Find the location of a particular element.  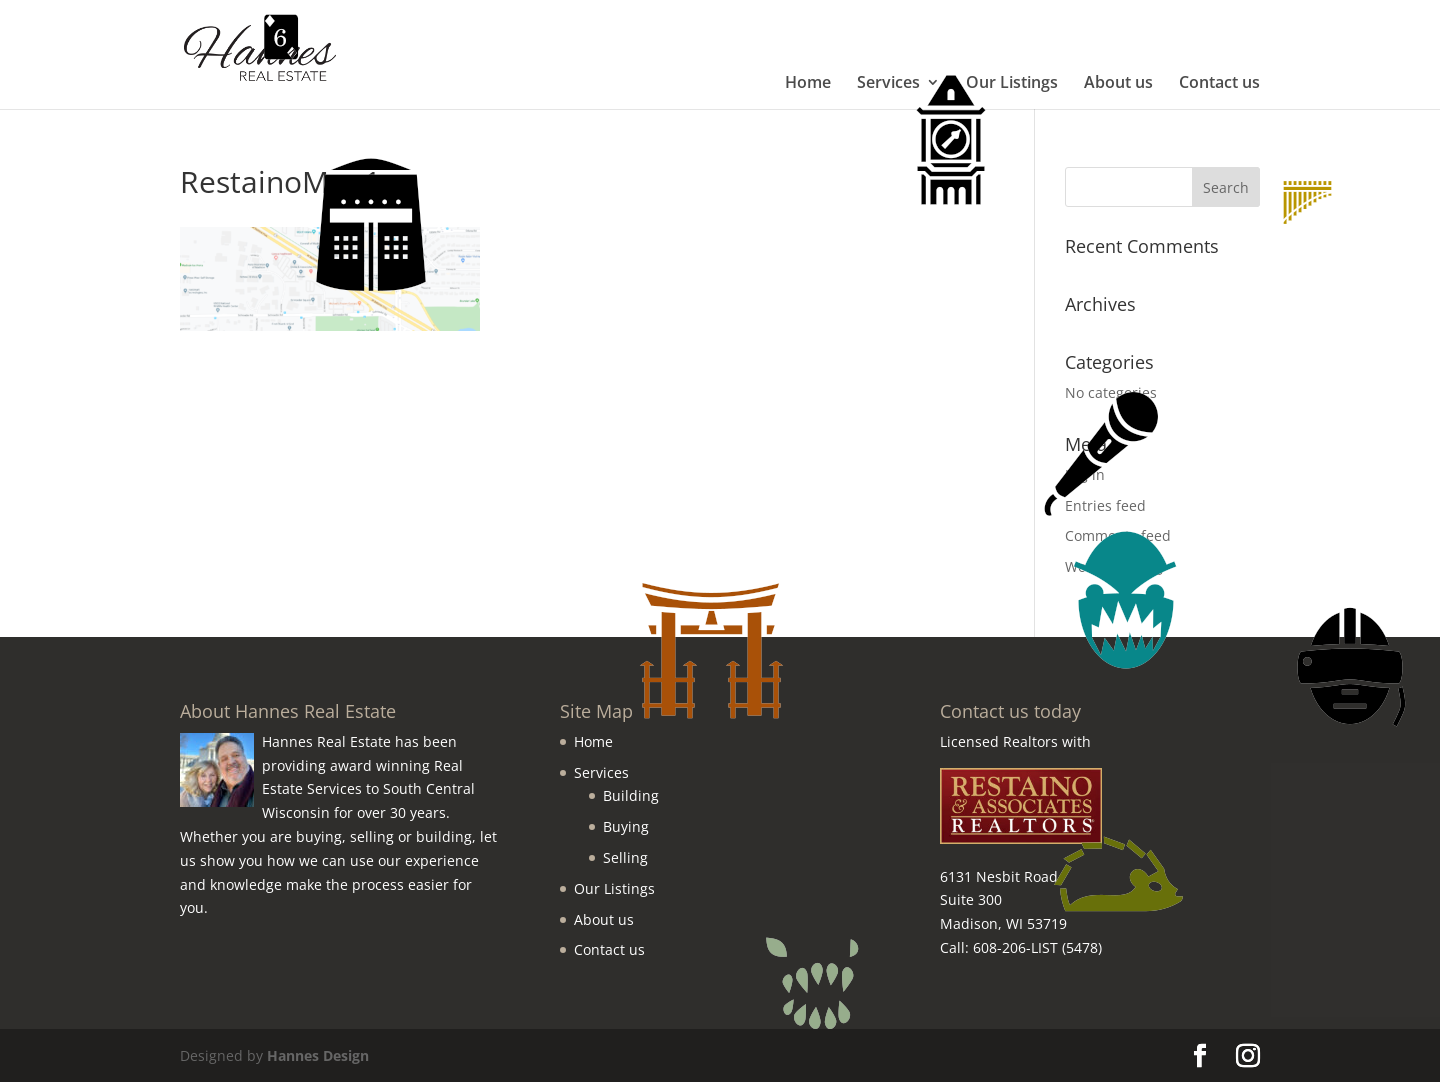

access japanese cultural or religious content is located at coordinates (711, 646).